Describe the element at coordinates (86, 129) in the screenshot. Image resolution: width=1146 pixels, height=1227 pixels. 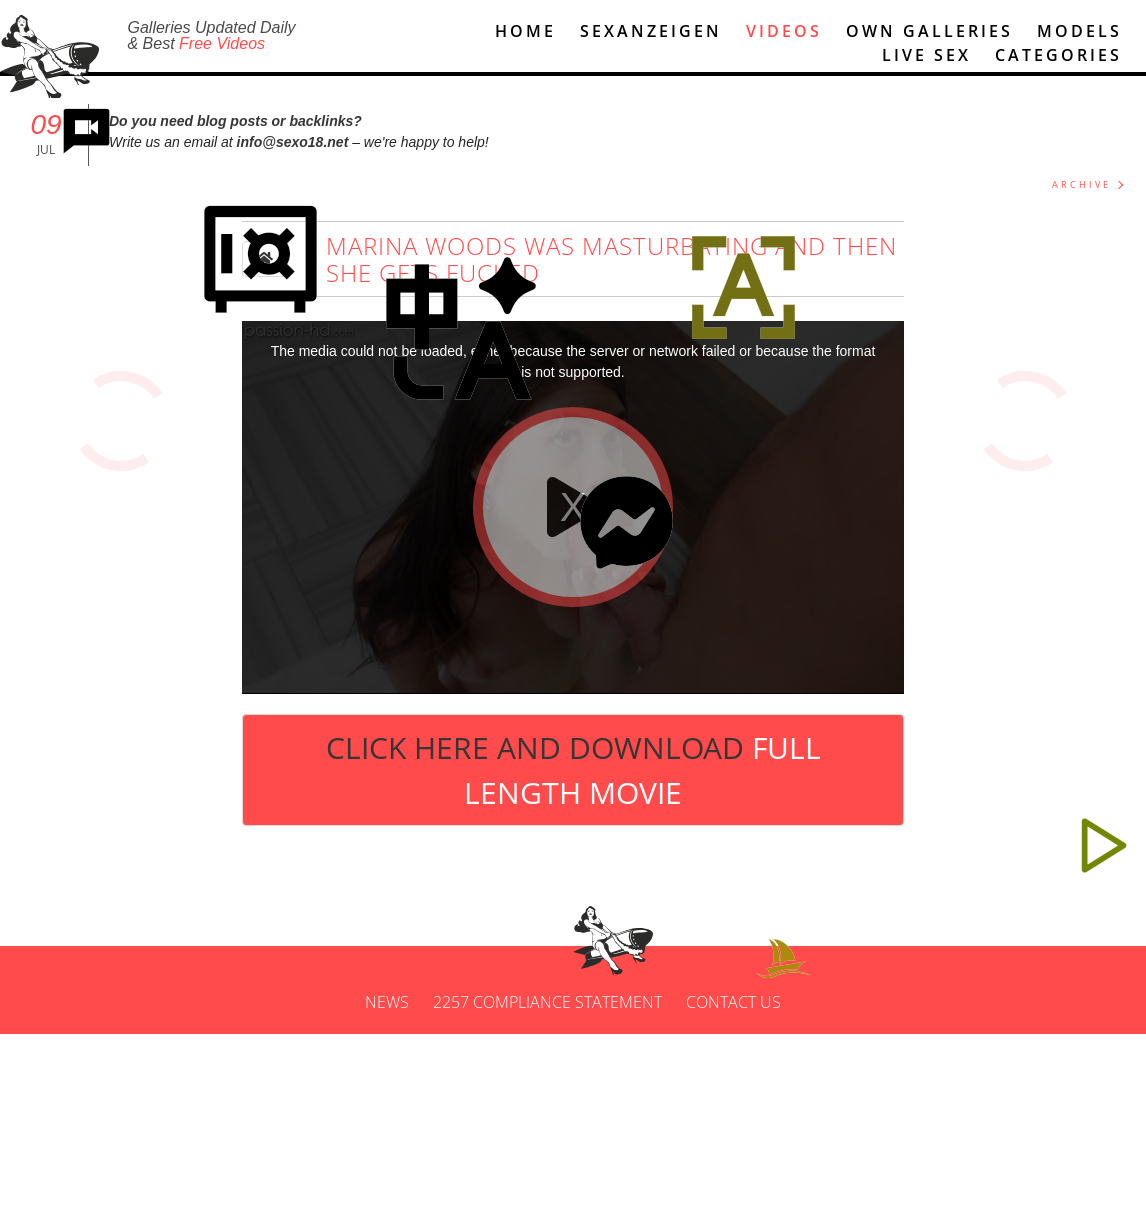
I see `start a video chat` at that location.